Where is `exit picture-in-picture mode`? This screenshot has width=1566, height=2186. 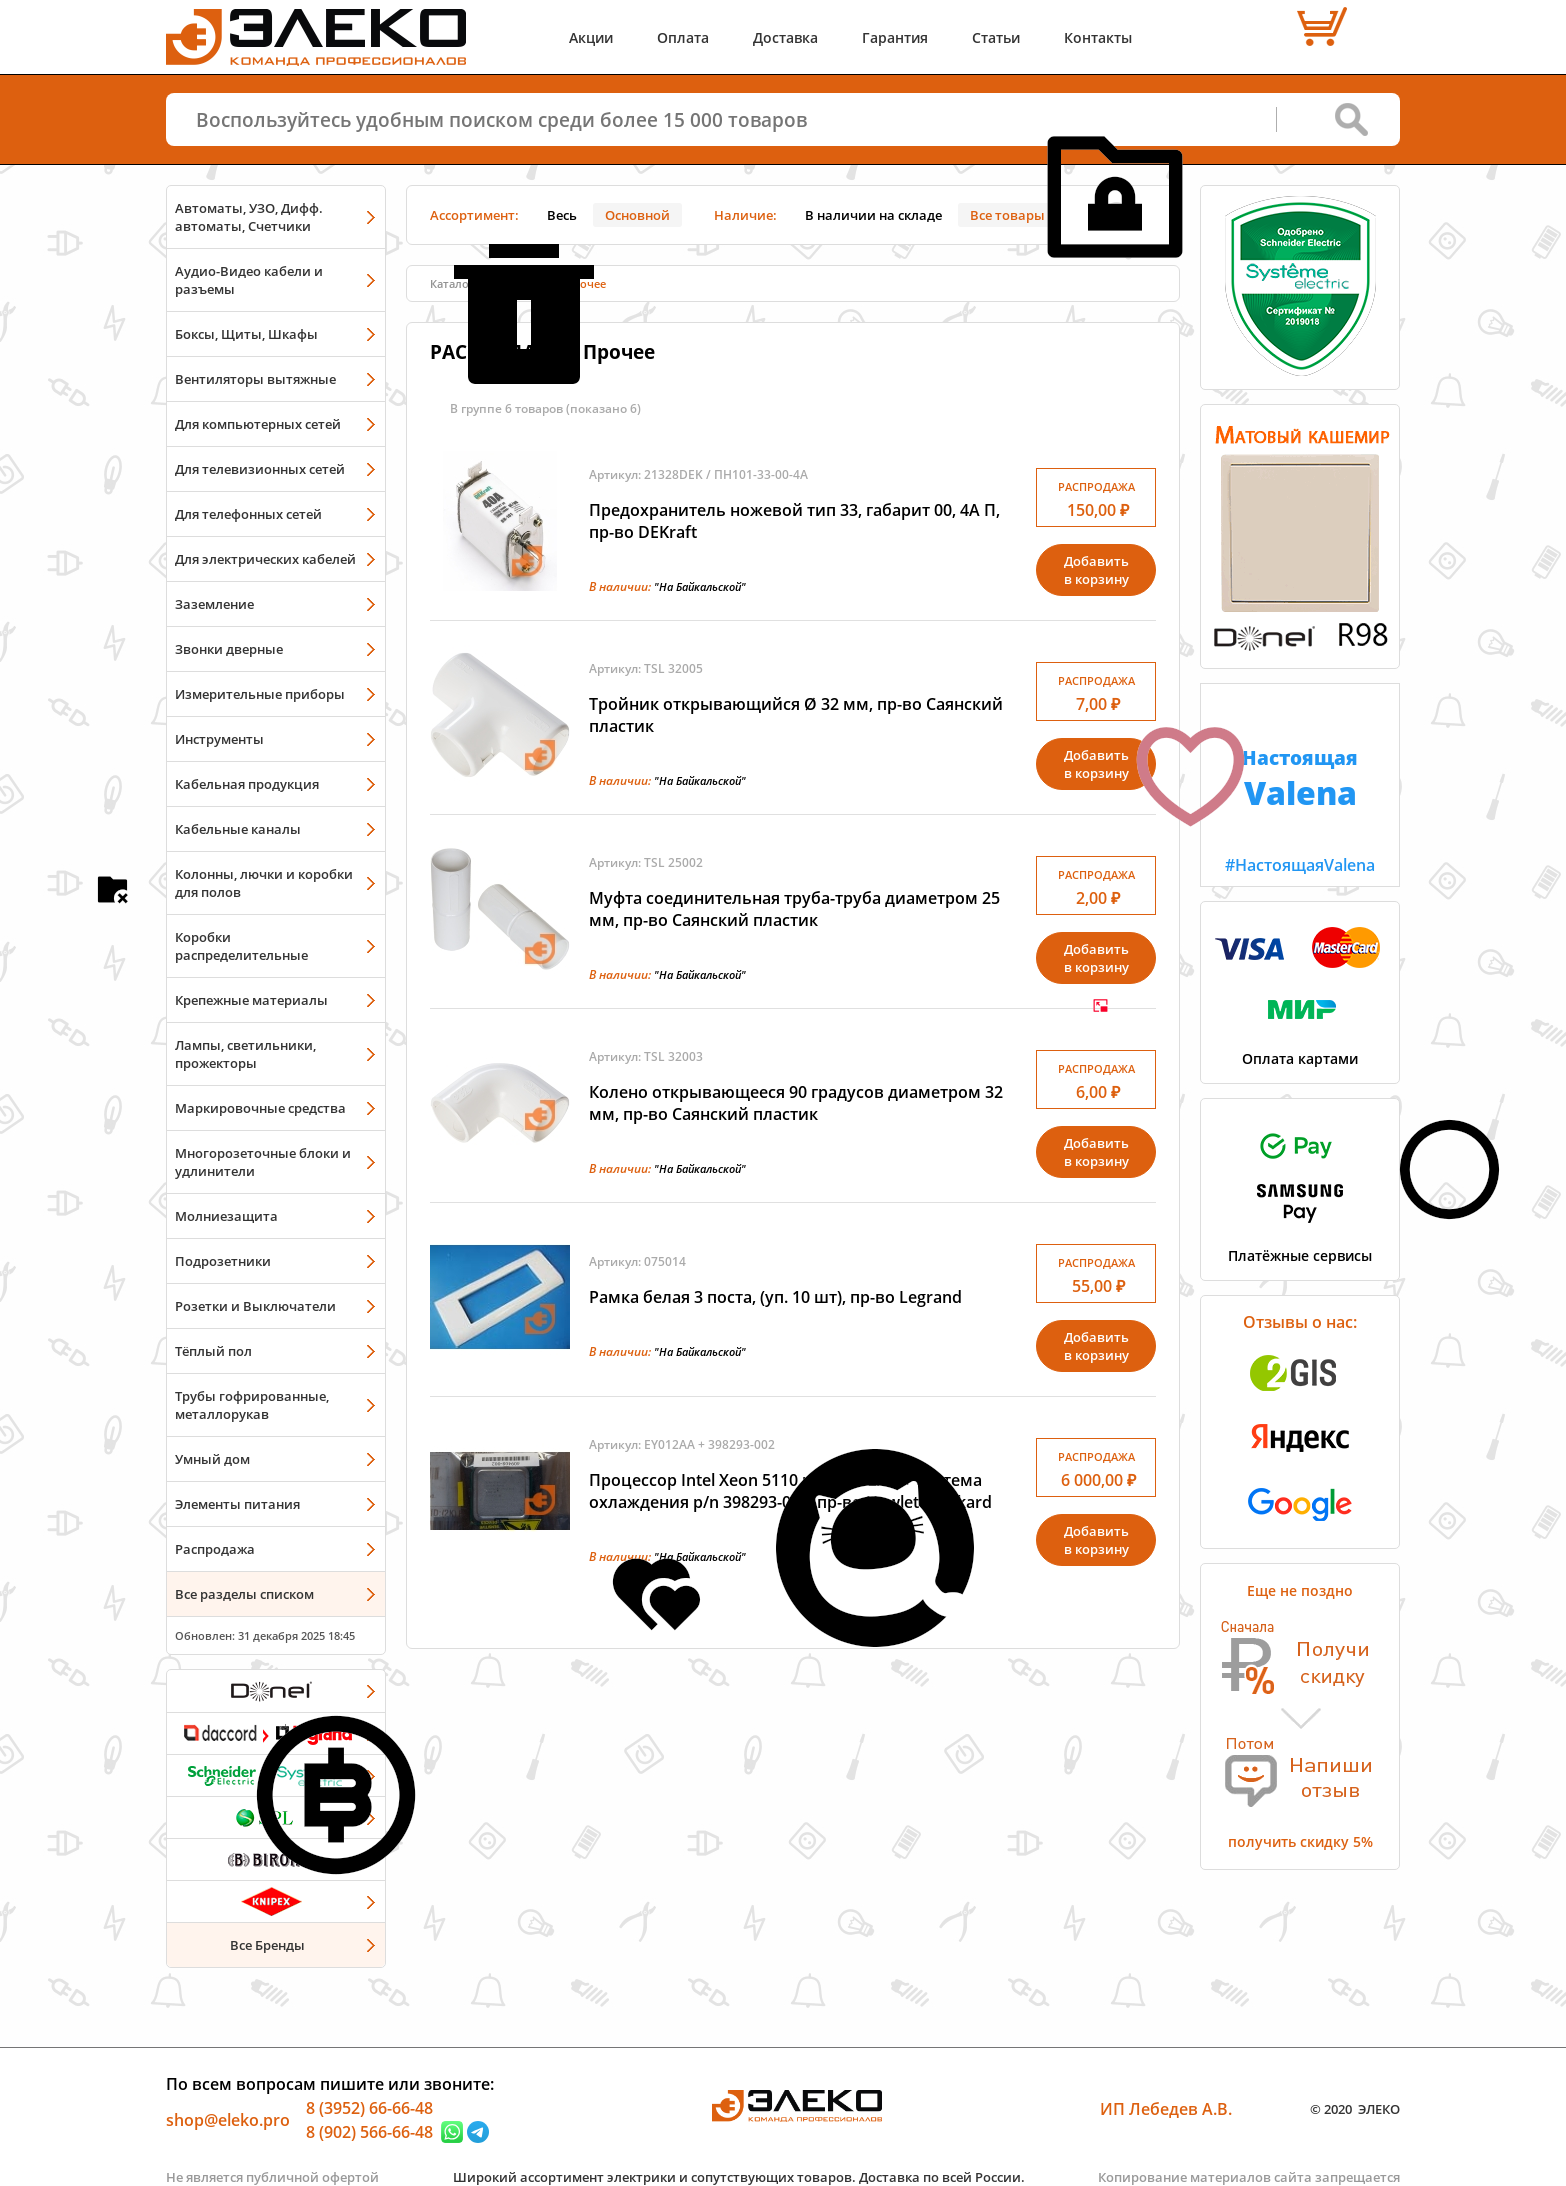 exit picture-in-picture mode is located at coordinates (1100, 1005).